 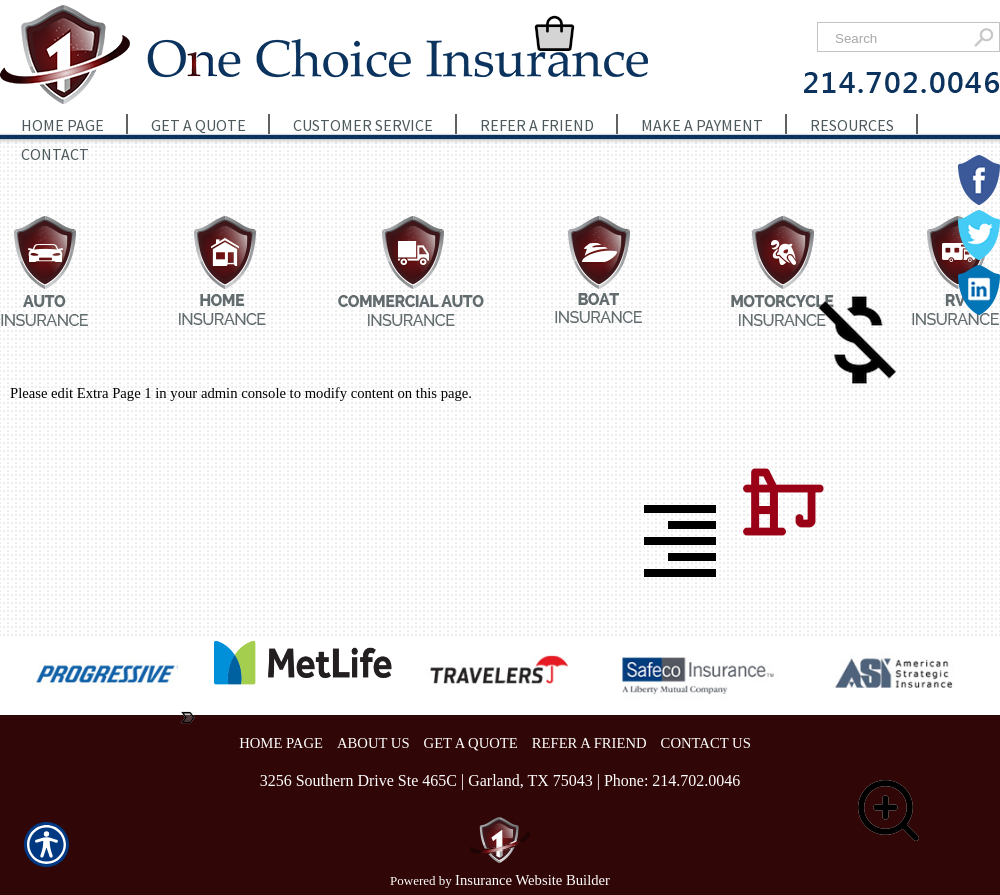 What do you see at coordinates (782, 502) in the screenshot?
I see `construction or building in progress` at bounding box center [782, 502].